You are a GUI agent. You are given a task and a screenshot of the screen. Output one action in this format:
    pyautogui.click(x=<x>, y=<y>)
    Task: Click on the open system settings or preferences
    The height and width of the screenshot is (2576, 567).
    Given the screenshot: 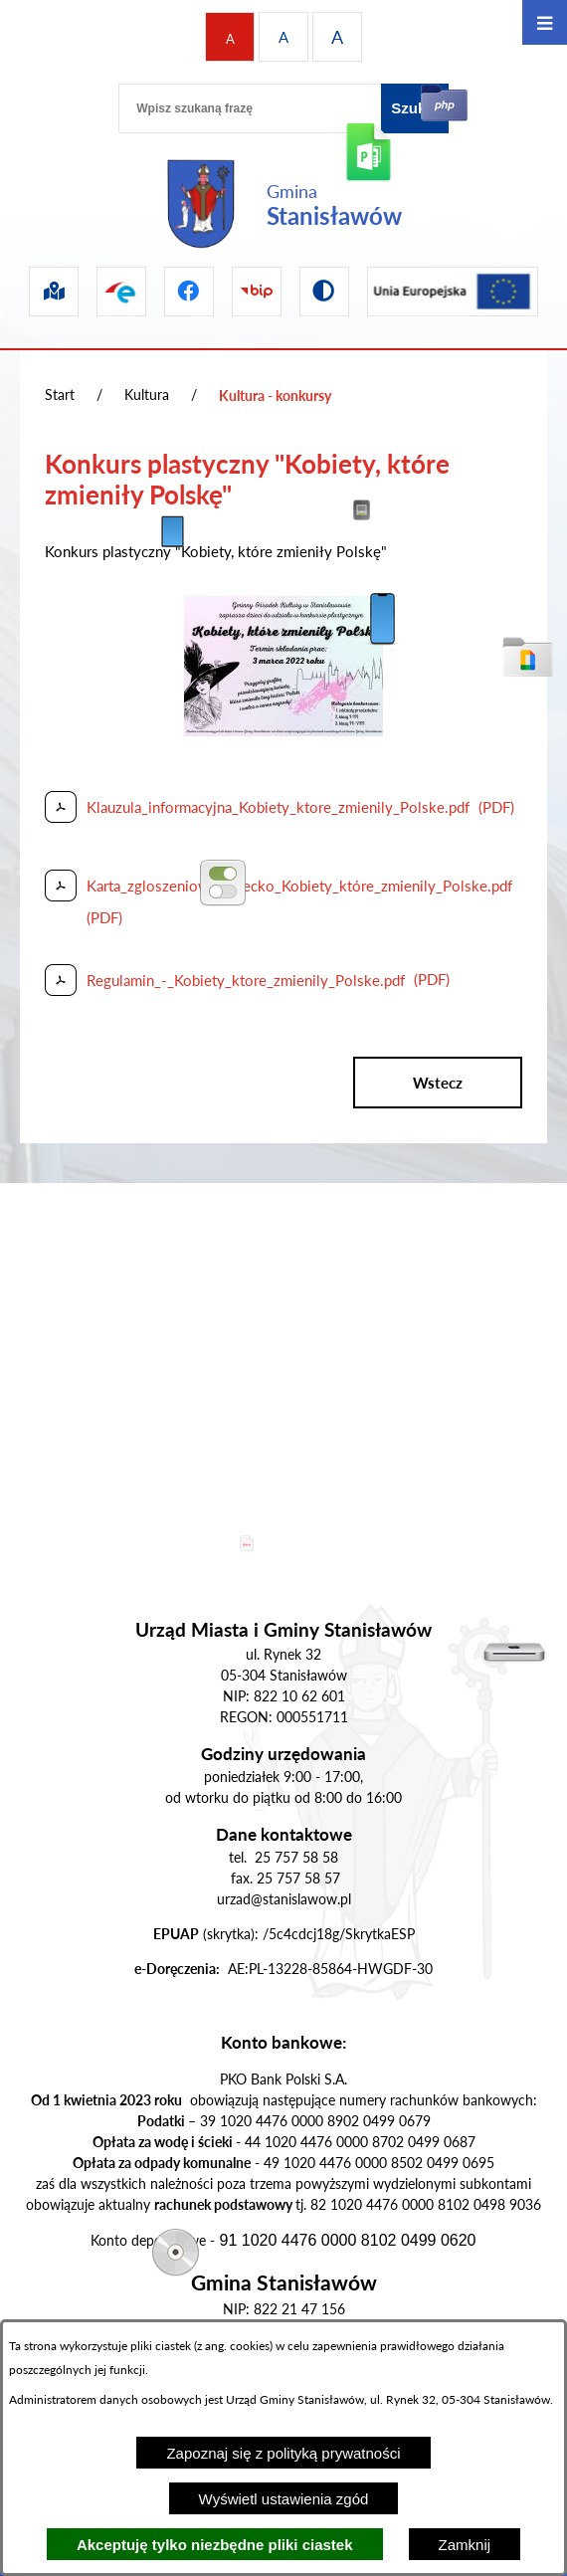 What is the action you would take?
    pyautogui.click(x=223, y=883)
    